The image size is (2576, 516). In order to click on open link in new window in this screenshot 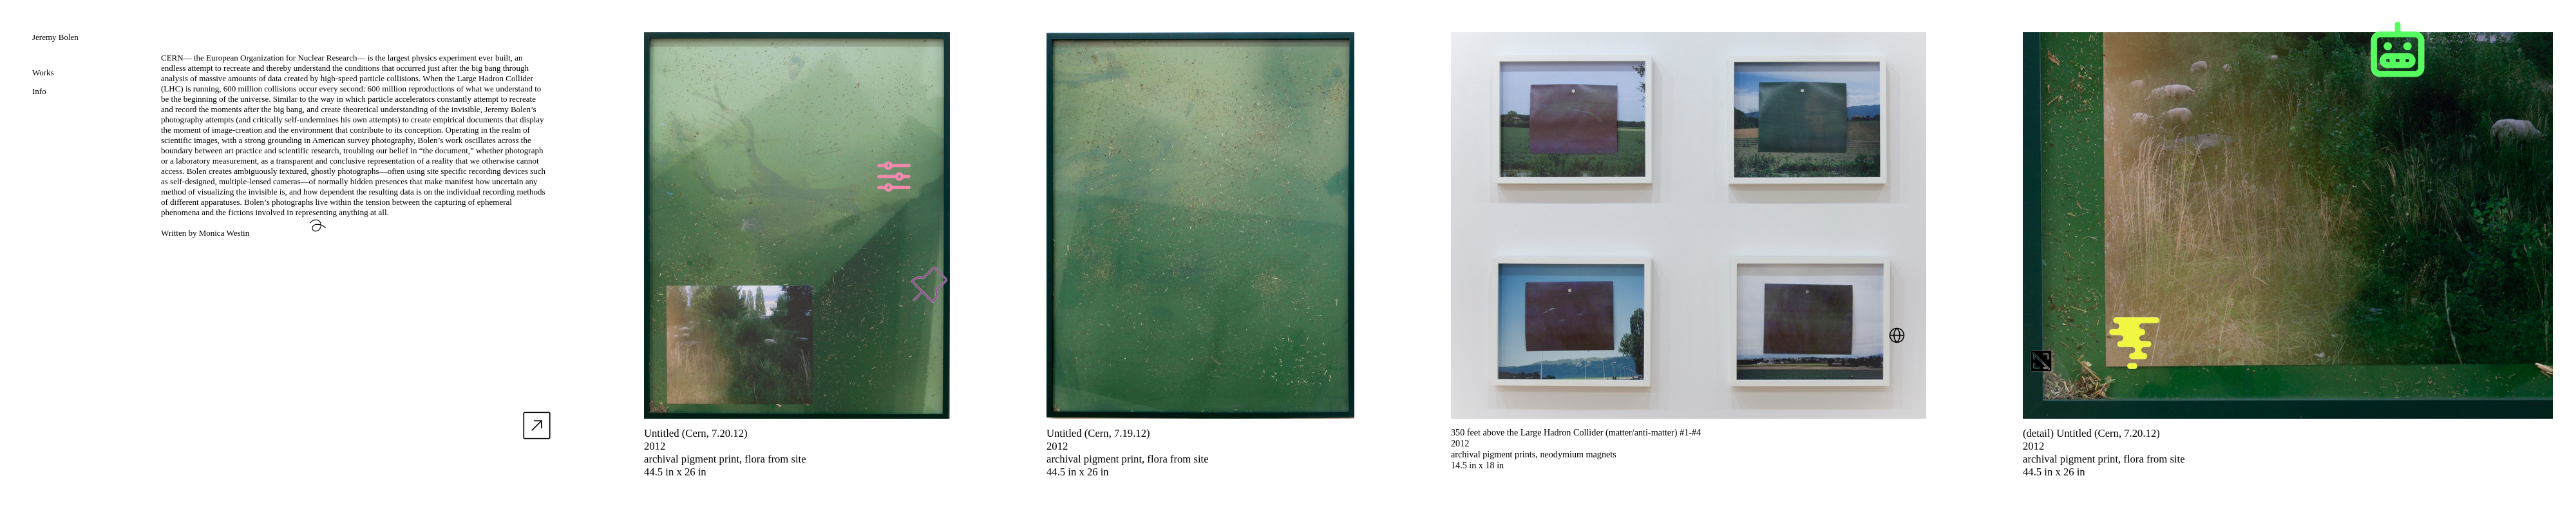, I will do `click(536, 425)`.